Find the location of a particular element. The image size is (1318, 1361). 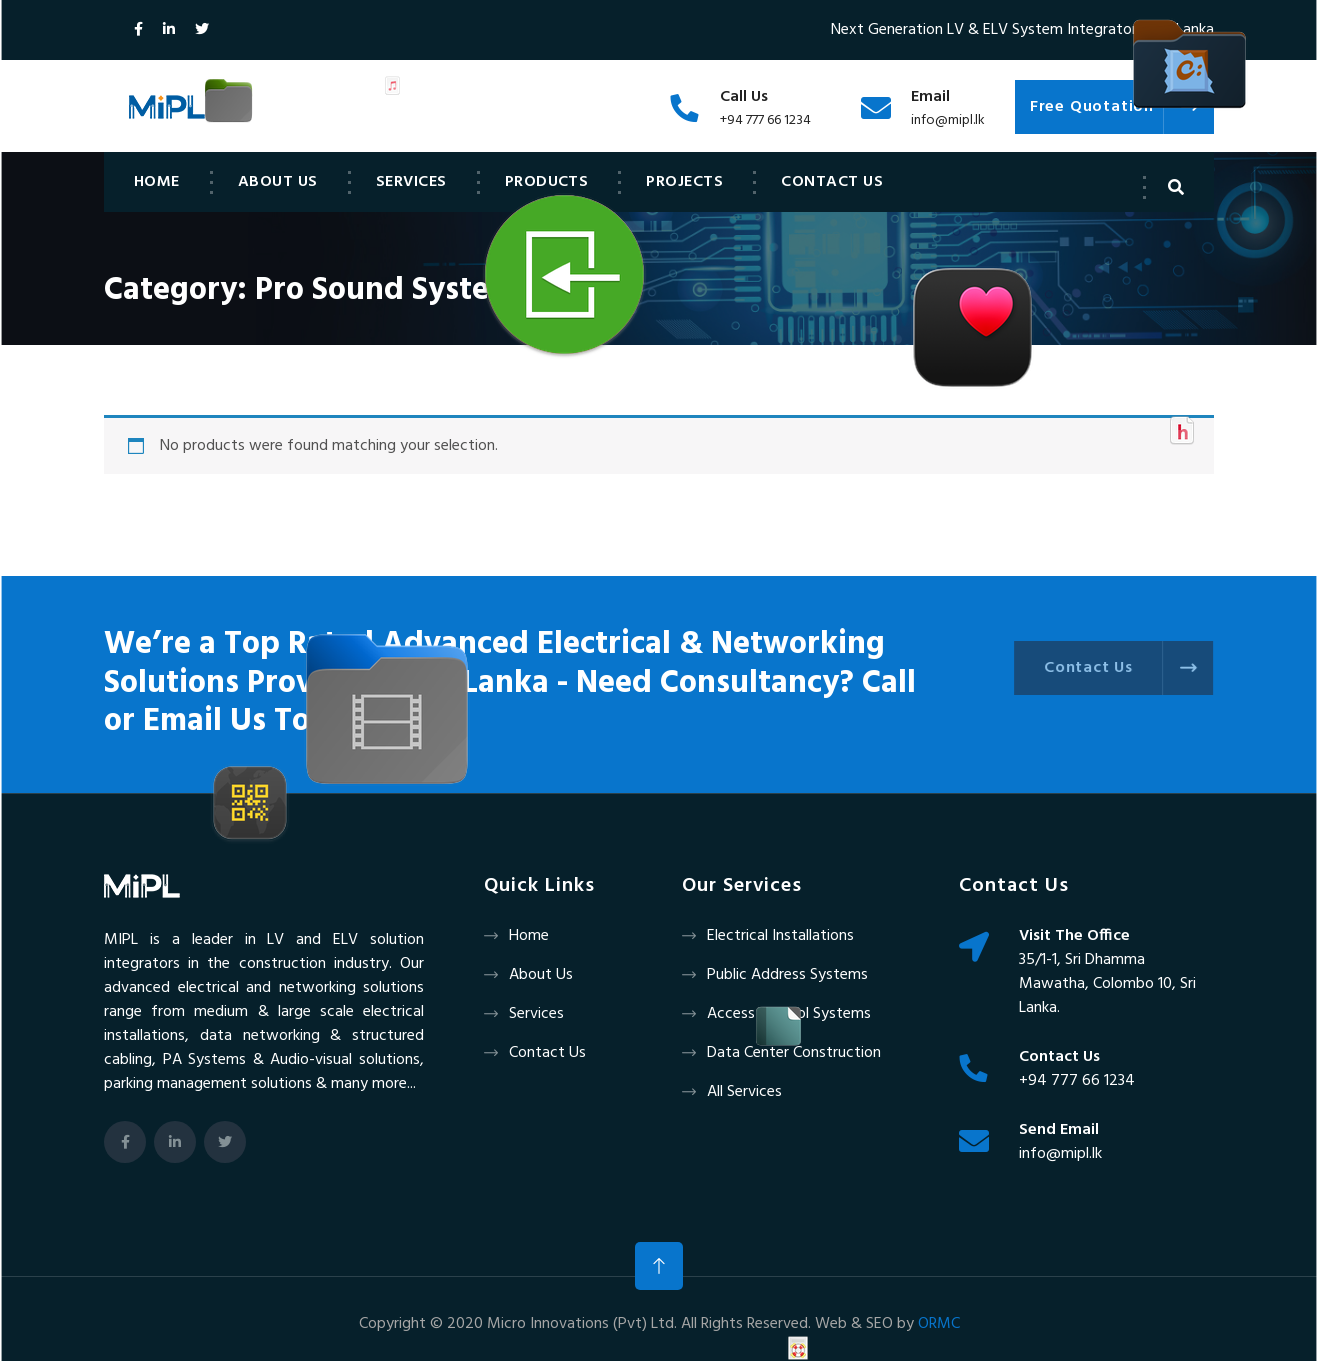

access help documentation is located at coordinates (798, 1348).